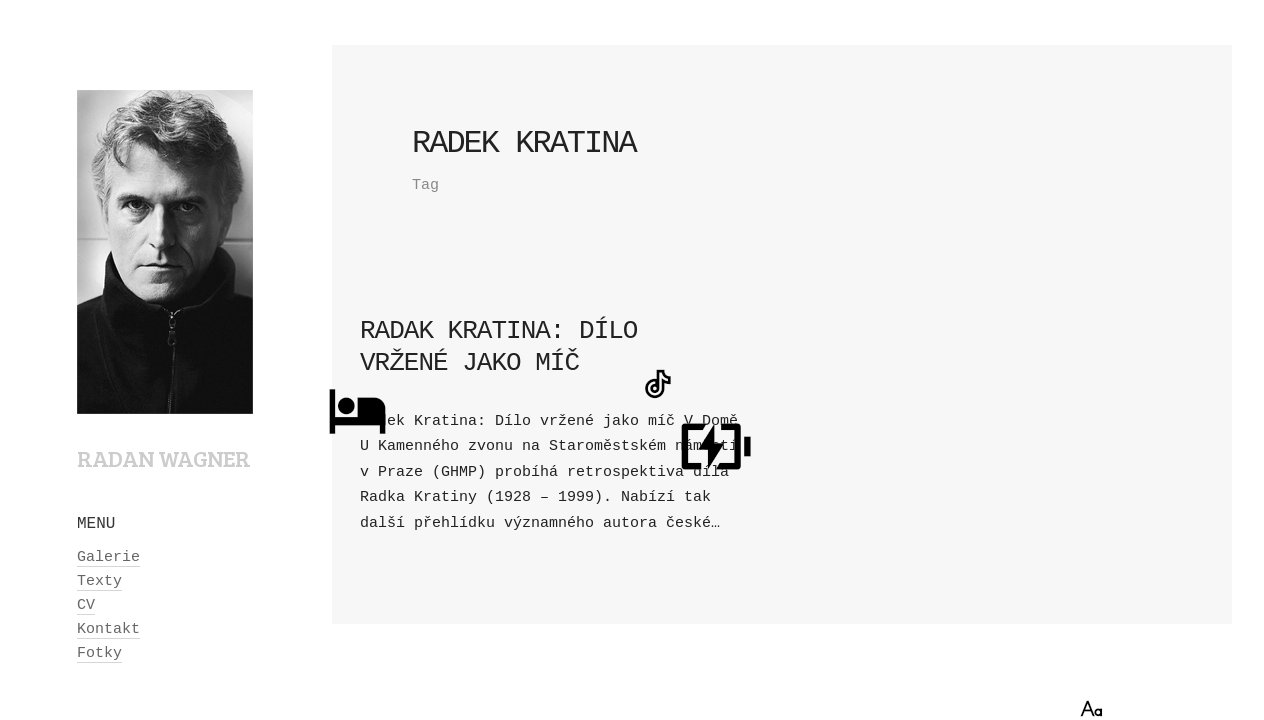  I want to click on adjust text size settings, so click(1091, 708).